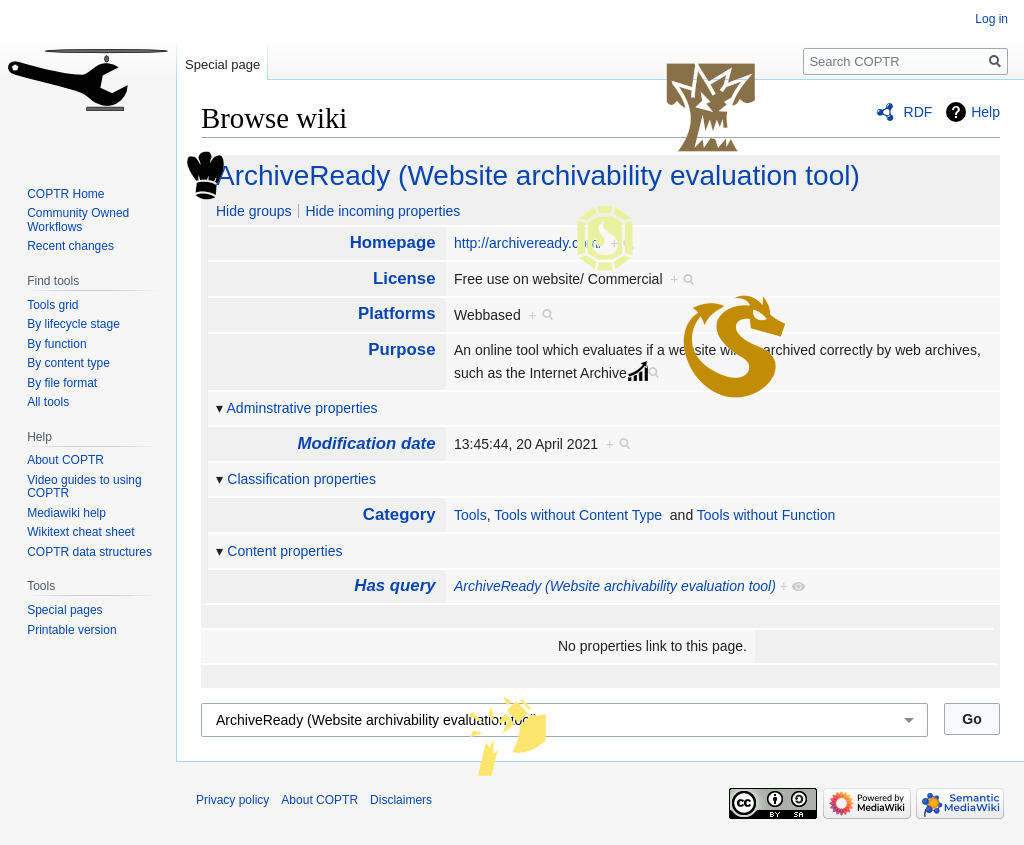 The image size is (1024, 845). I want to click on indicates a broken or damaged weapon, so click(504, 734).